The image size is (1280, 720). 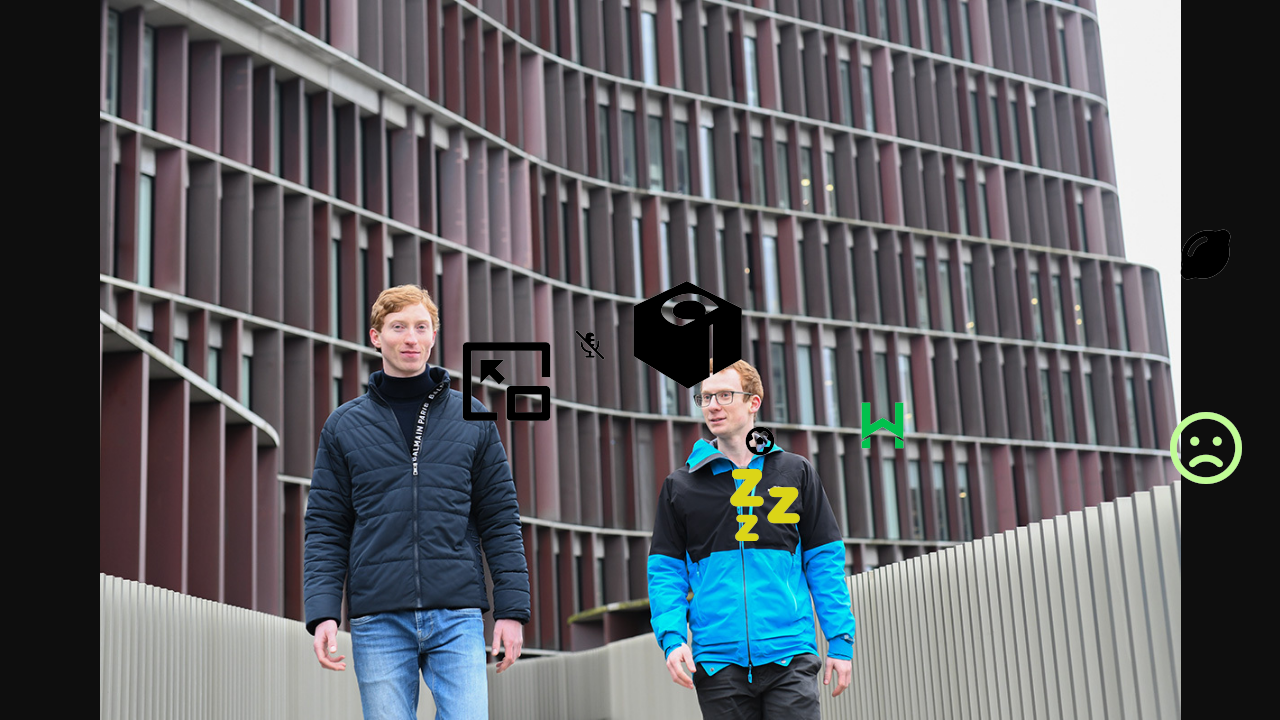 I want to click on conan c/c++ package manager logo, so click(x=688, y=335).